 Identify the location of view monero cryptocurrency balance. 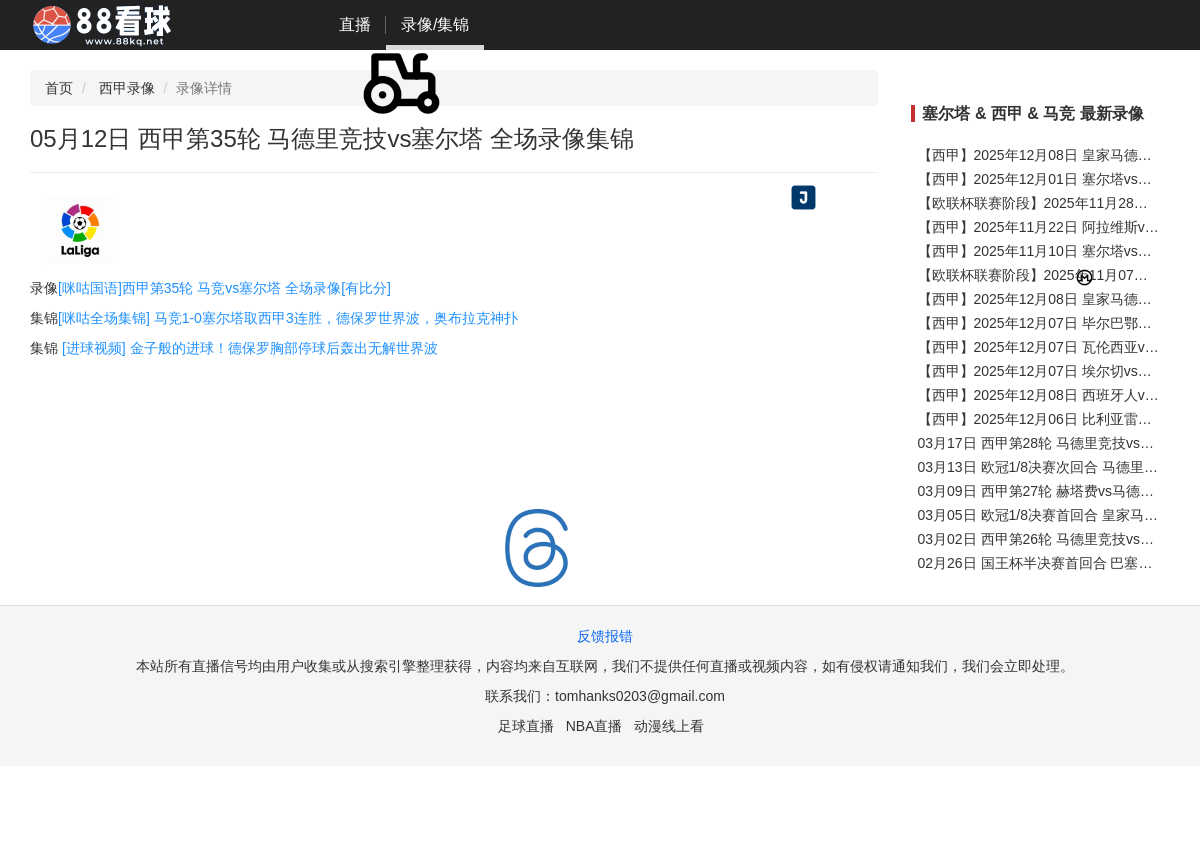
(1084, 277).